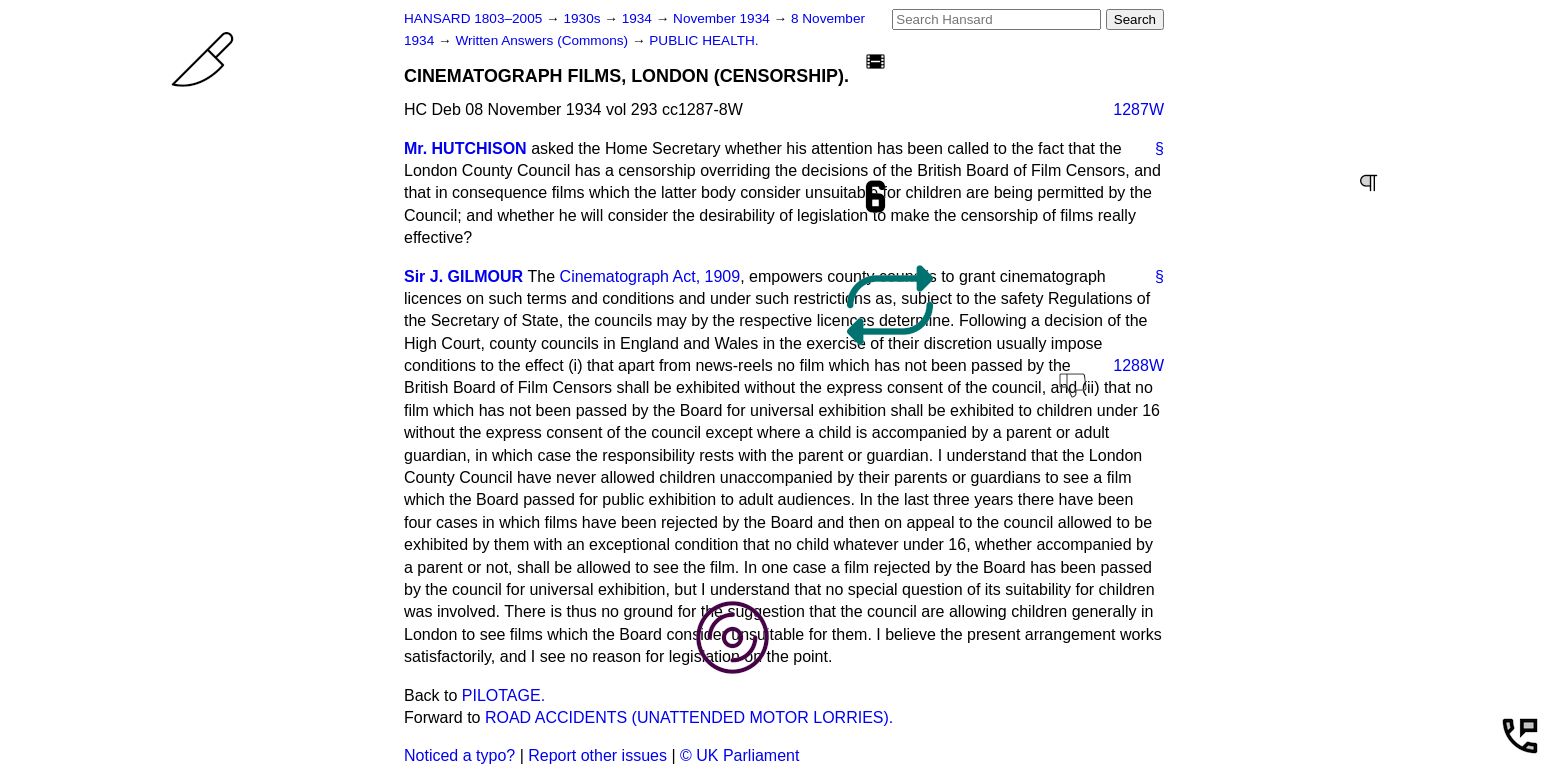 The height and width of the screenshot is (784, 1568). What do you see at coordinates (202, 60) in the screenshot?
I see `access kitchen or cooking tools` at bounding box center [202, 60].